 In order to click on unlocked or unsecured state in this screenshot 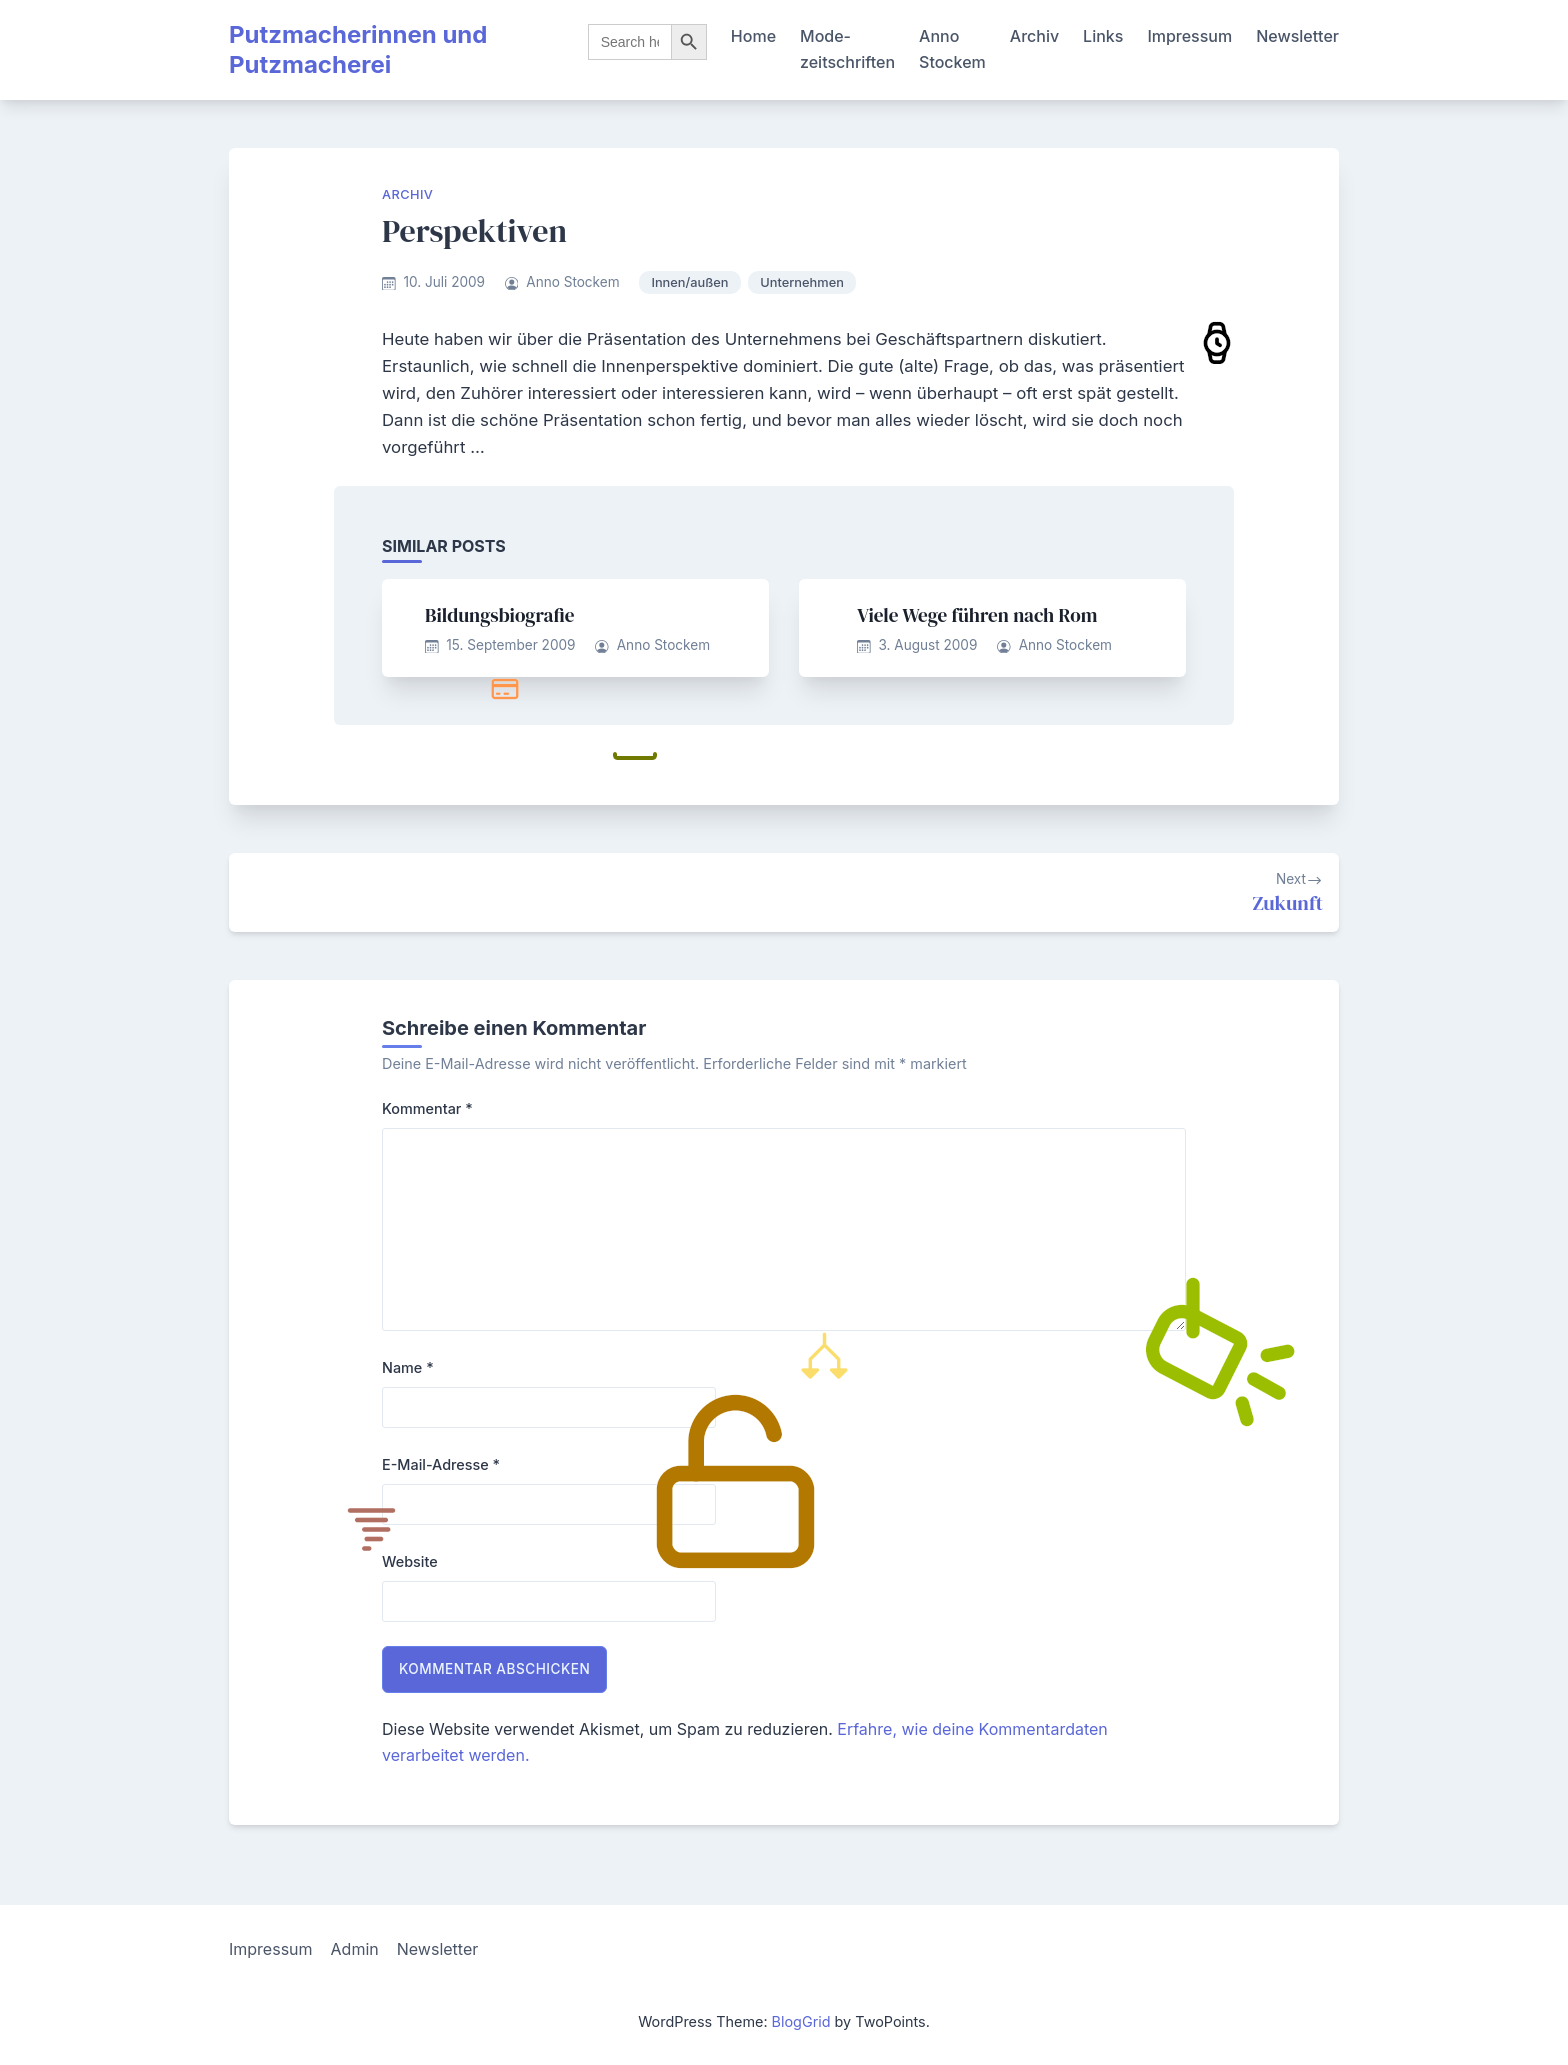, I will do `click(735, 1481)`.